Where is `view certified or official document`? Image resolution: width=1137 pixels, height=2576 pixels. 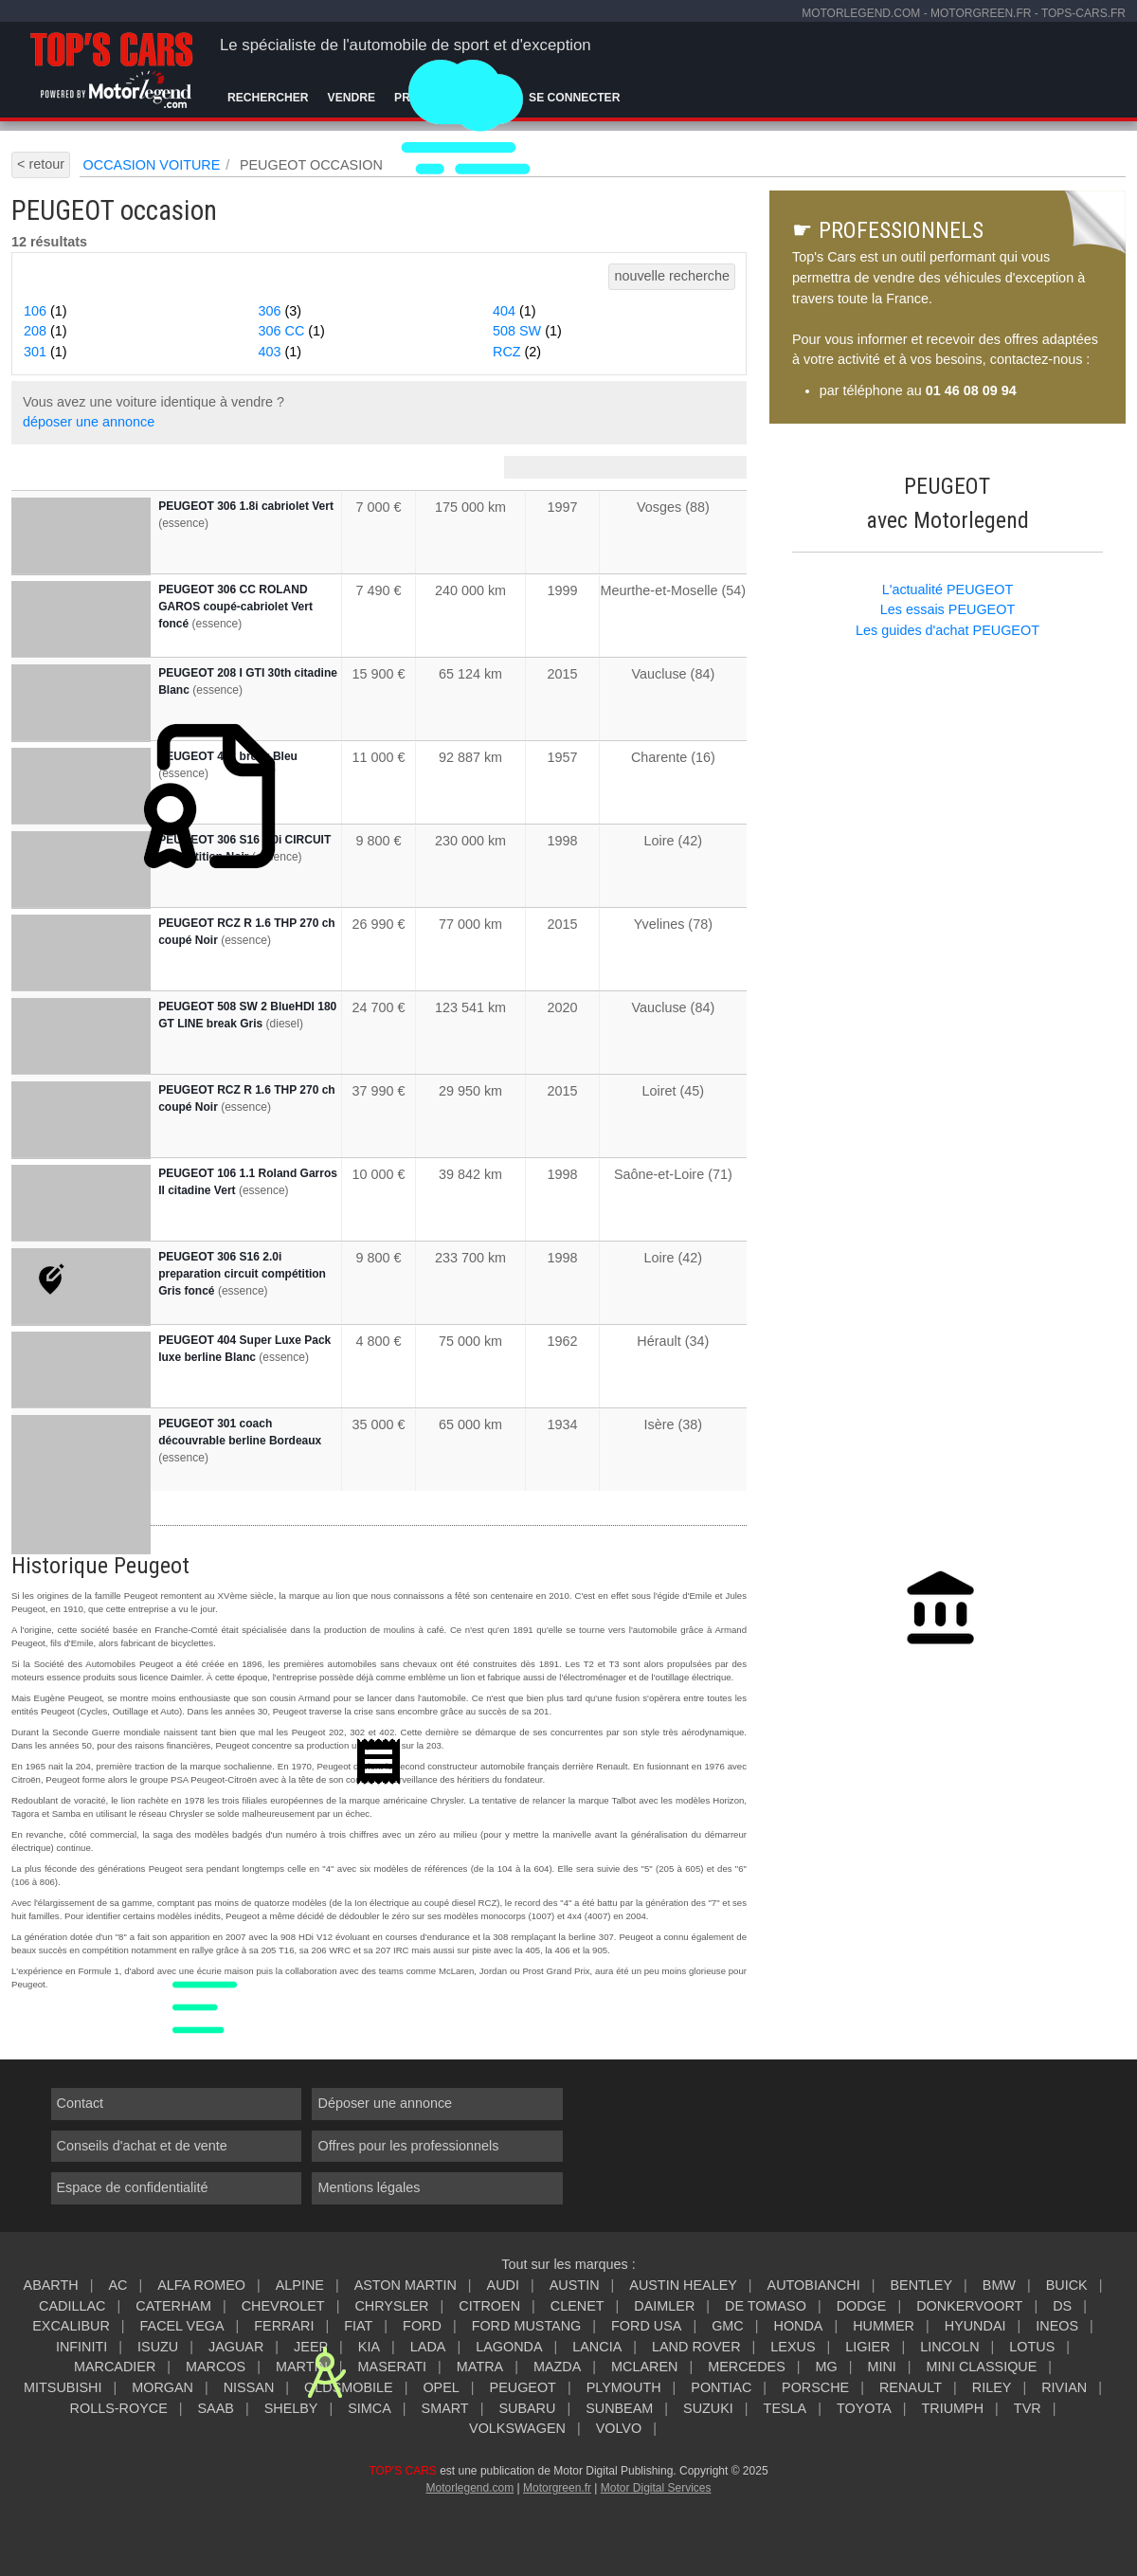 view certified or official document is located at coordinates (216, 796).